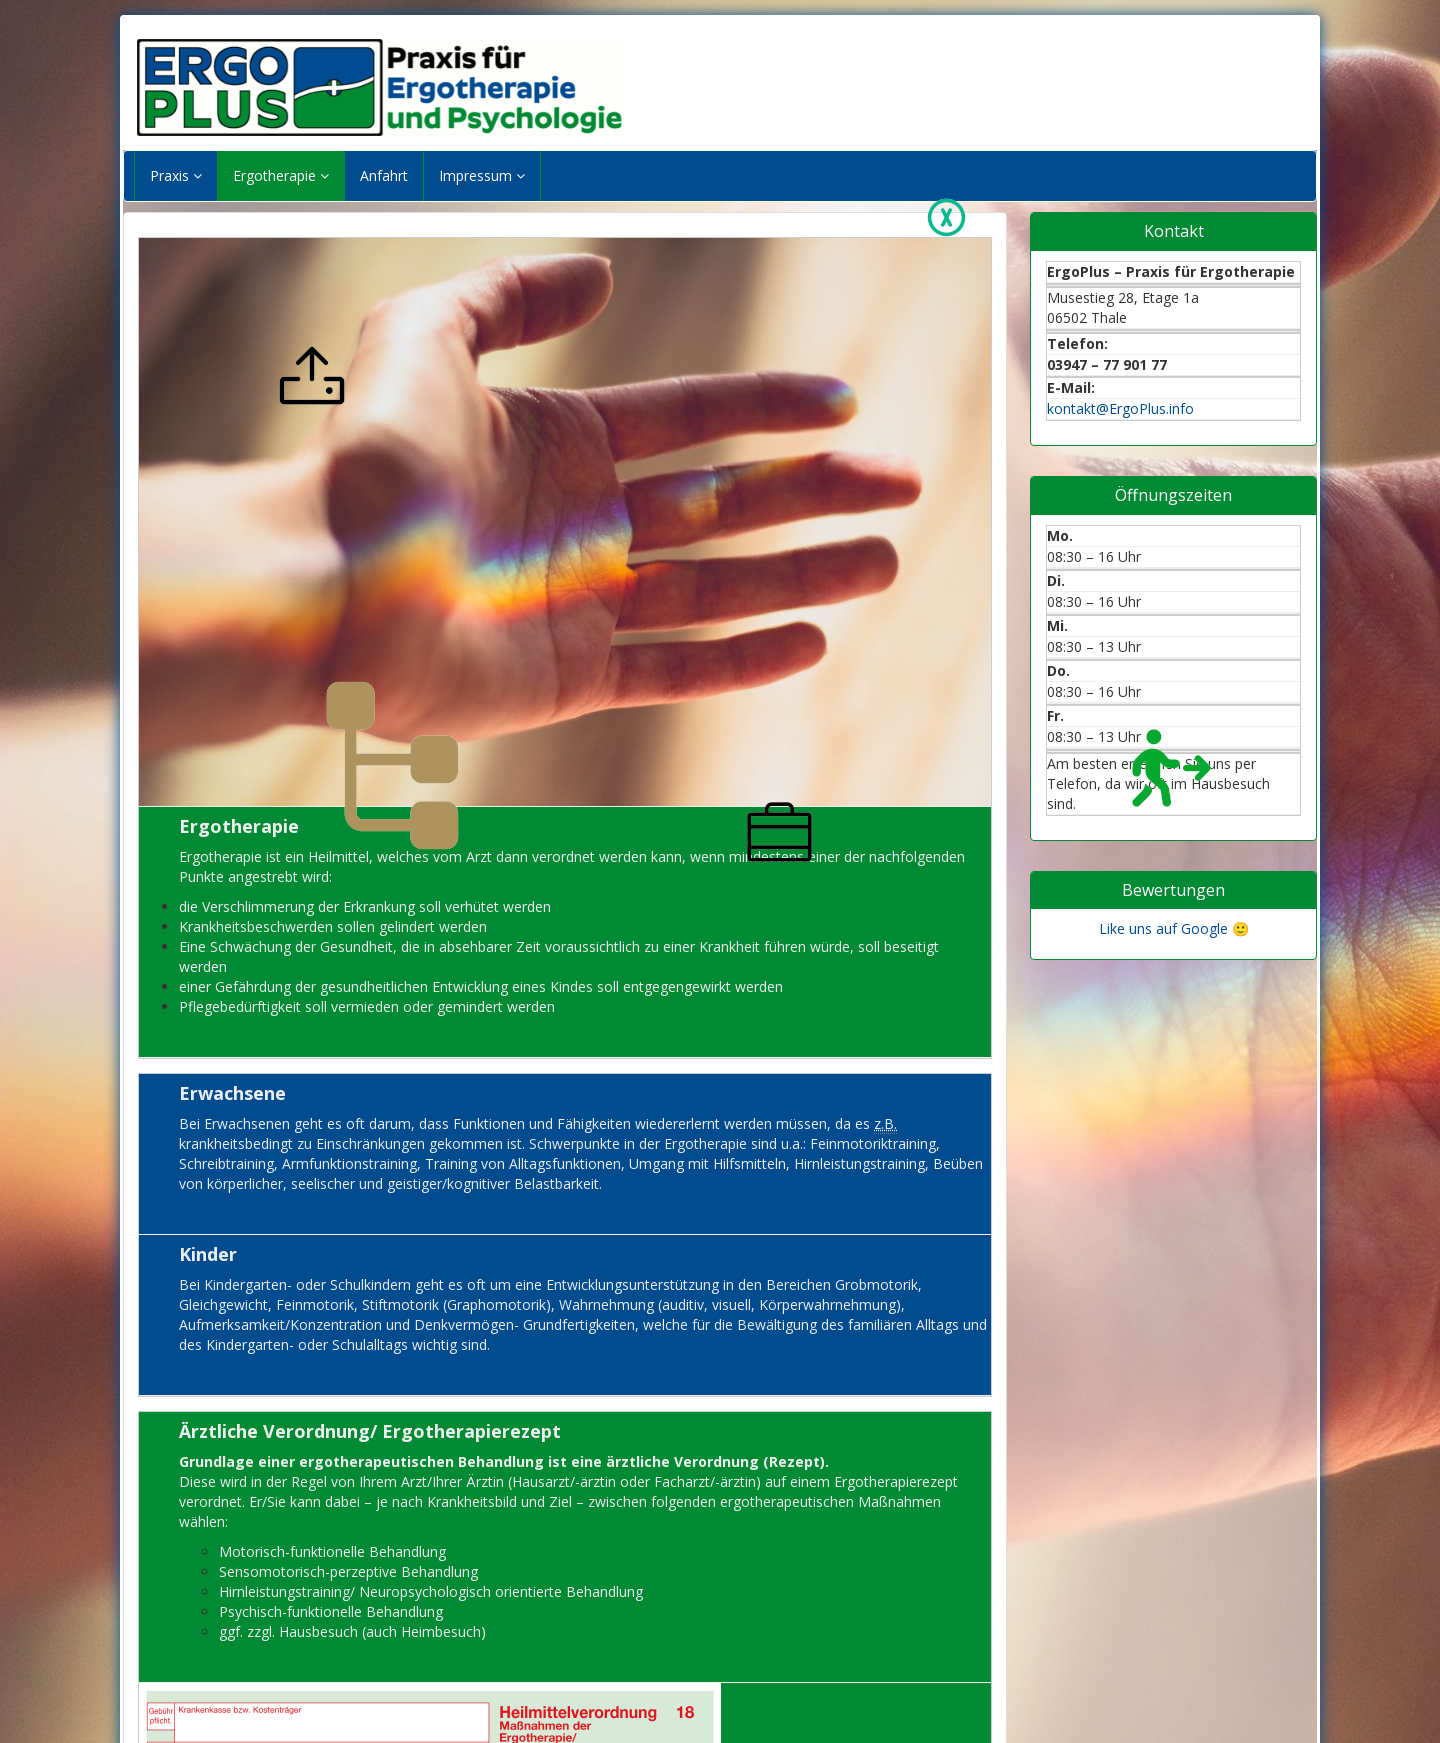 This screenshot has height=1743, width=1440. I want to click on upload a file or document, so click(312, 379).